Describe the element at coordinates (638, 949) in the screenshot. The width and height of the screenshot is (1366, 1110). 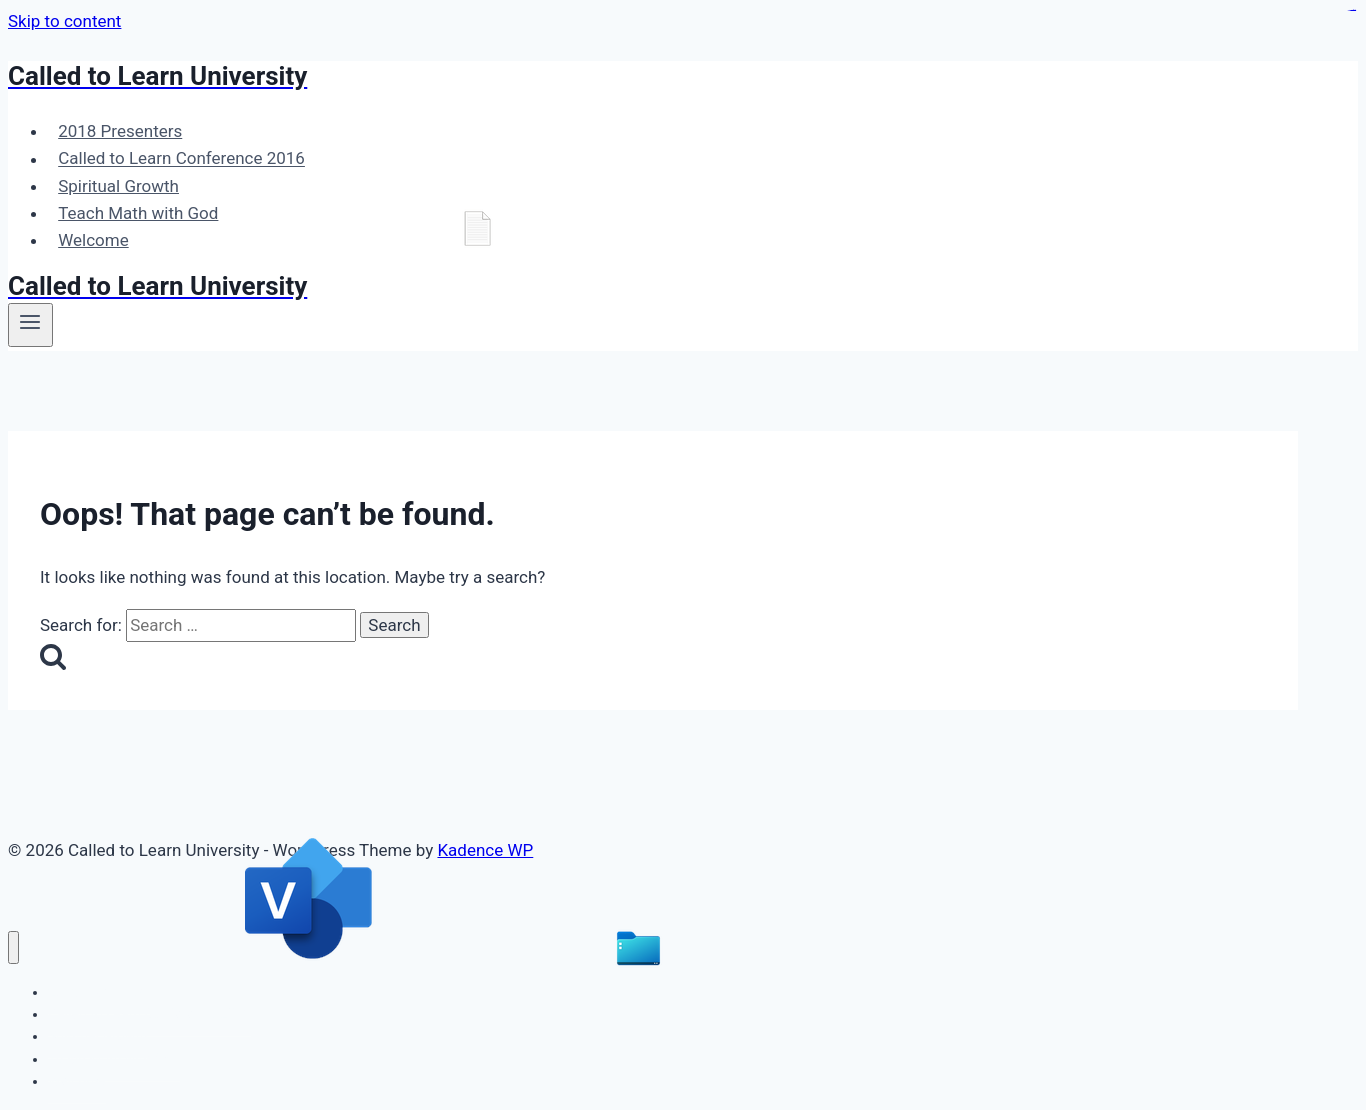
I see `open desktop folder` at that location.